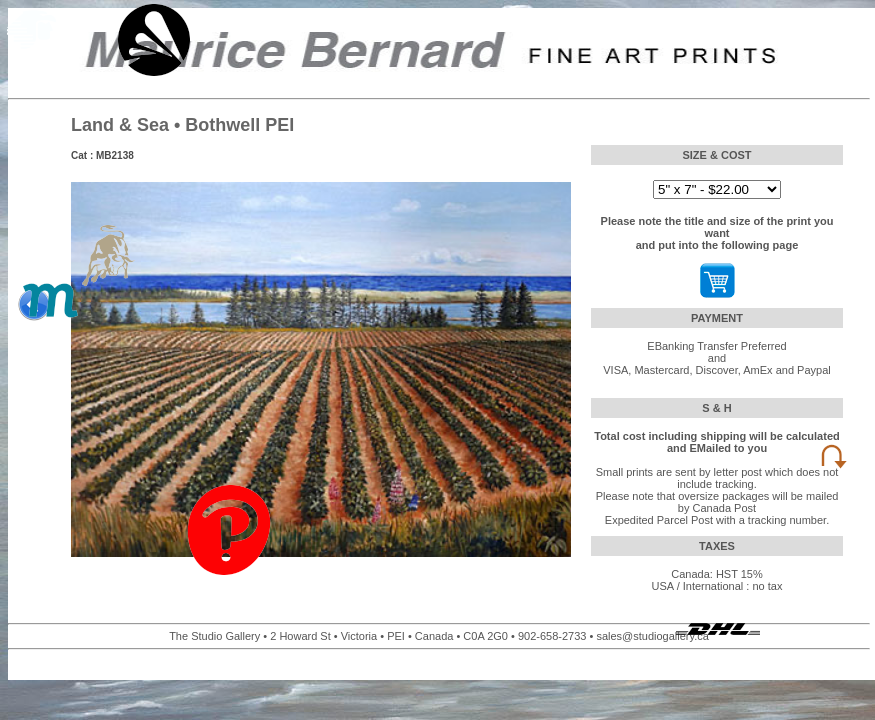 The image size is (875, 720). I want to click on aeromexico airline logo, so click(31, 29).